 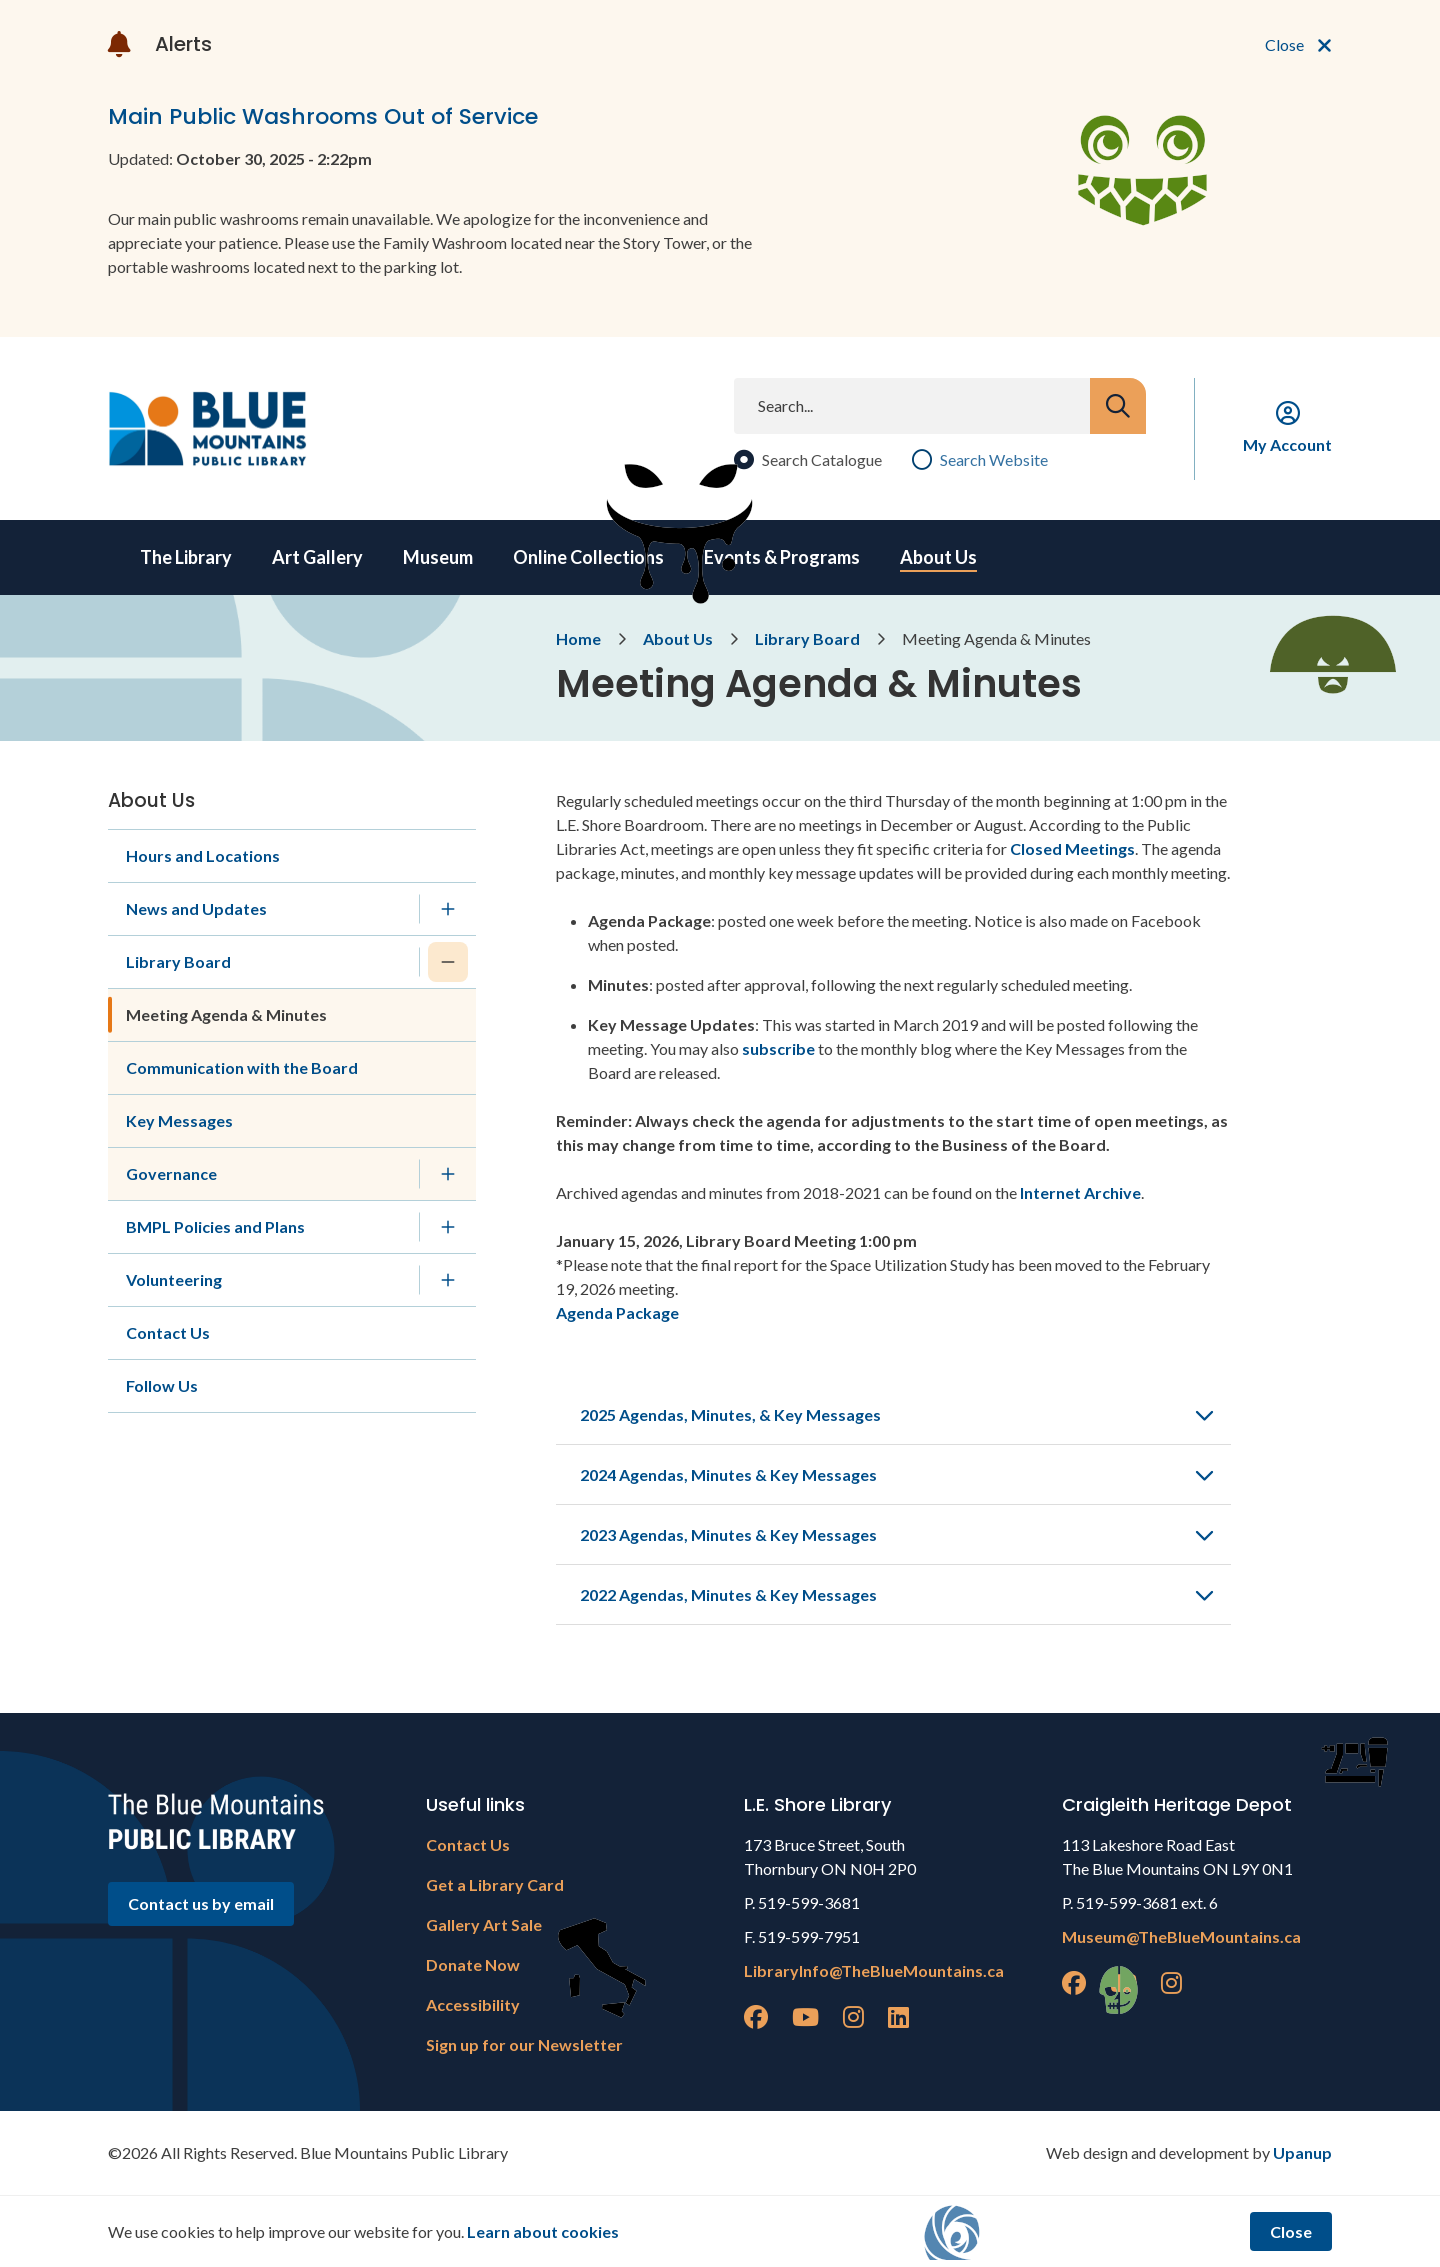 What do you see at coordinates (1119, 1990) in the screenshot?
I see `indicates a character at critically low health` at bounding box center [1119, 1990].